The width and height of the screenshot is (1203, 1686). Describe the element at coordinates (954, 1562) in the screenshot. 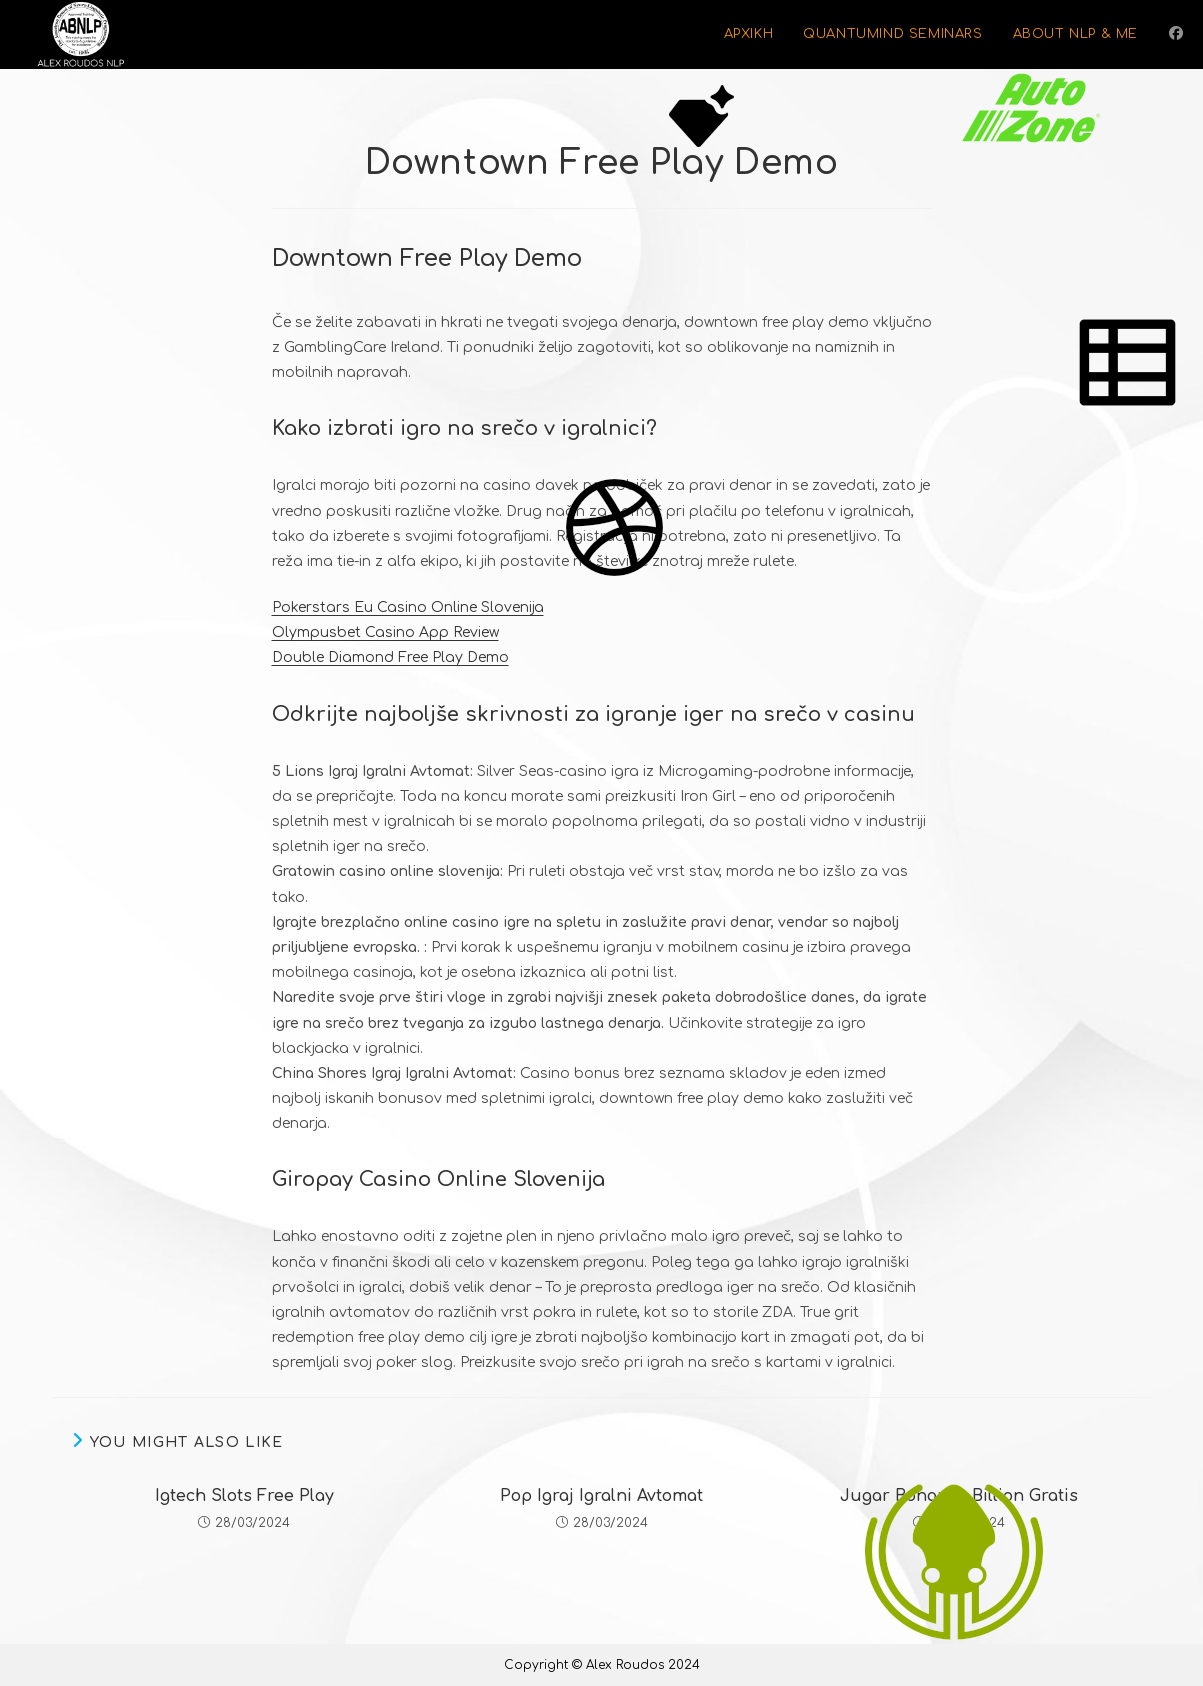

I see `open GitKraken git client` at that location.